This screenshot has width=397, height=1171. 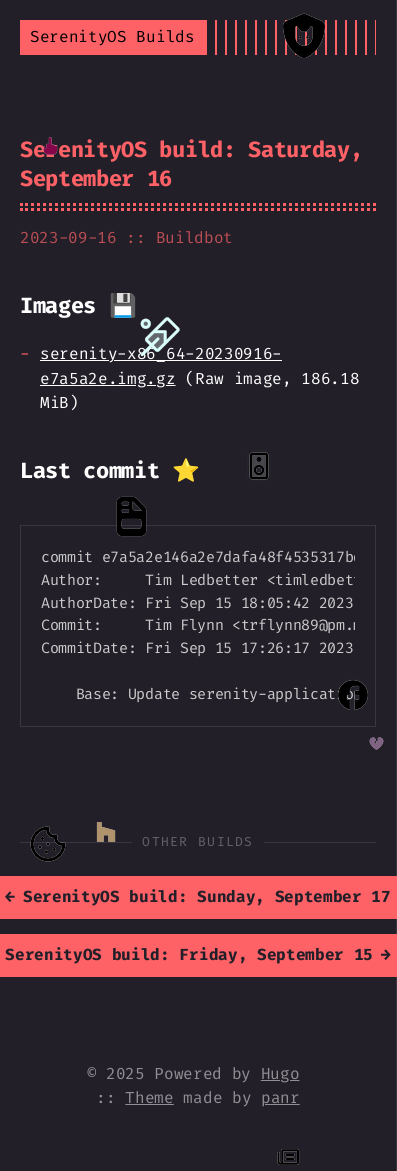 I want to click on open the Houzz app, so click(x=106, y=832).